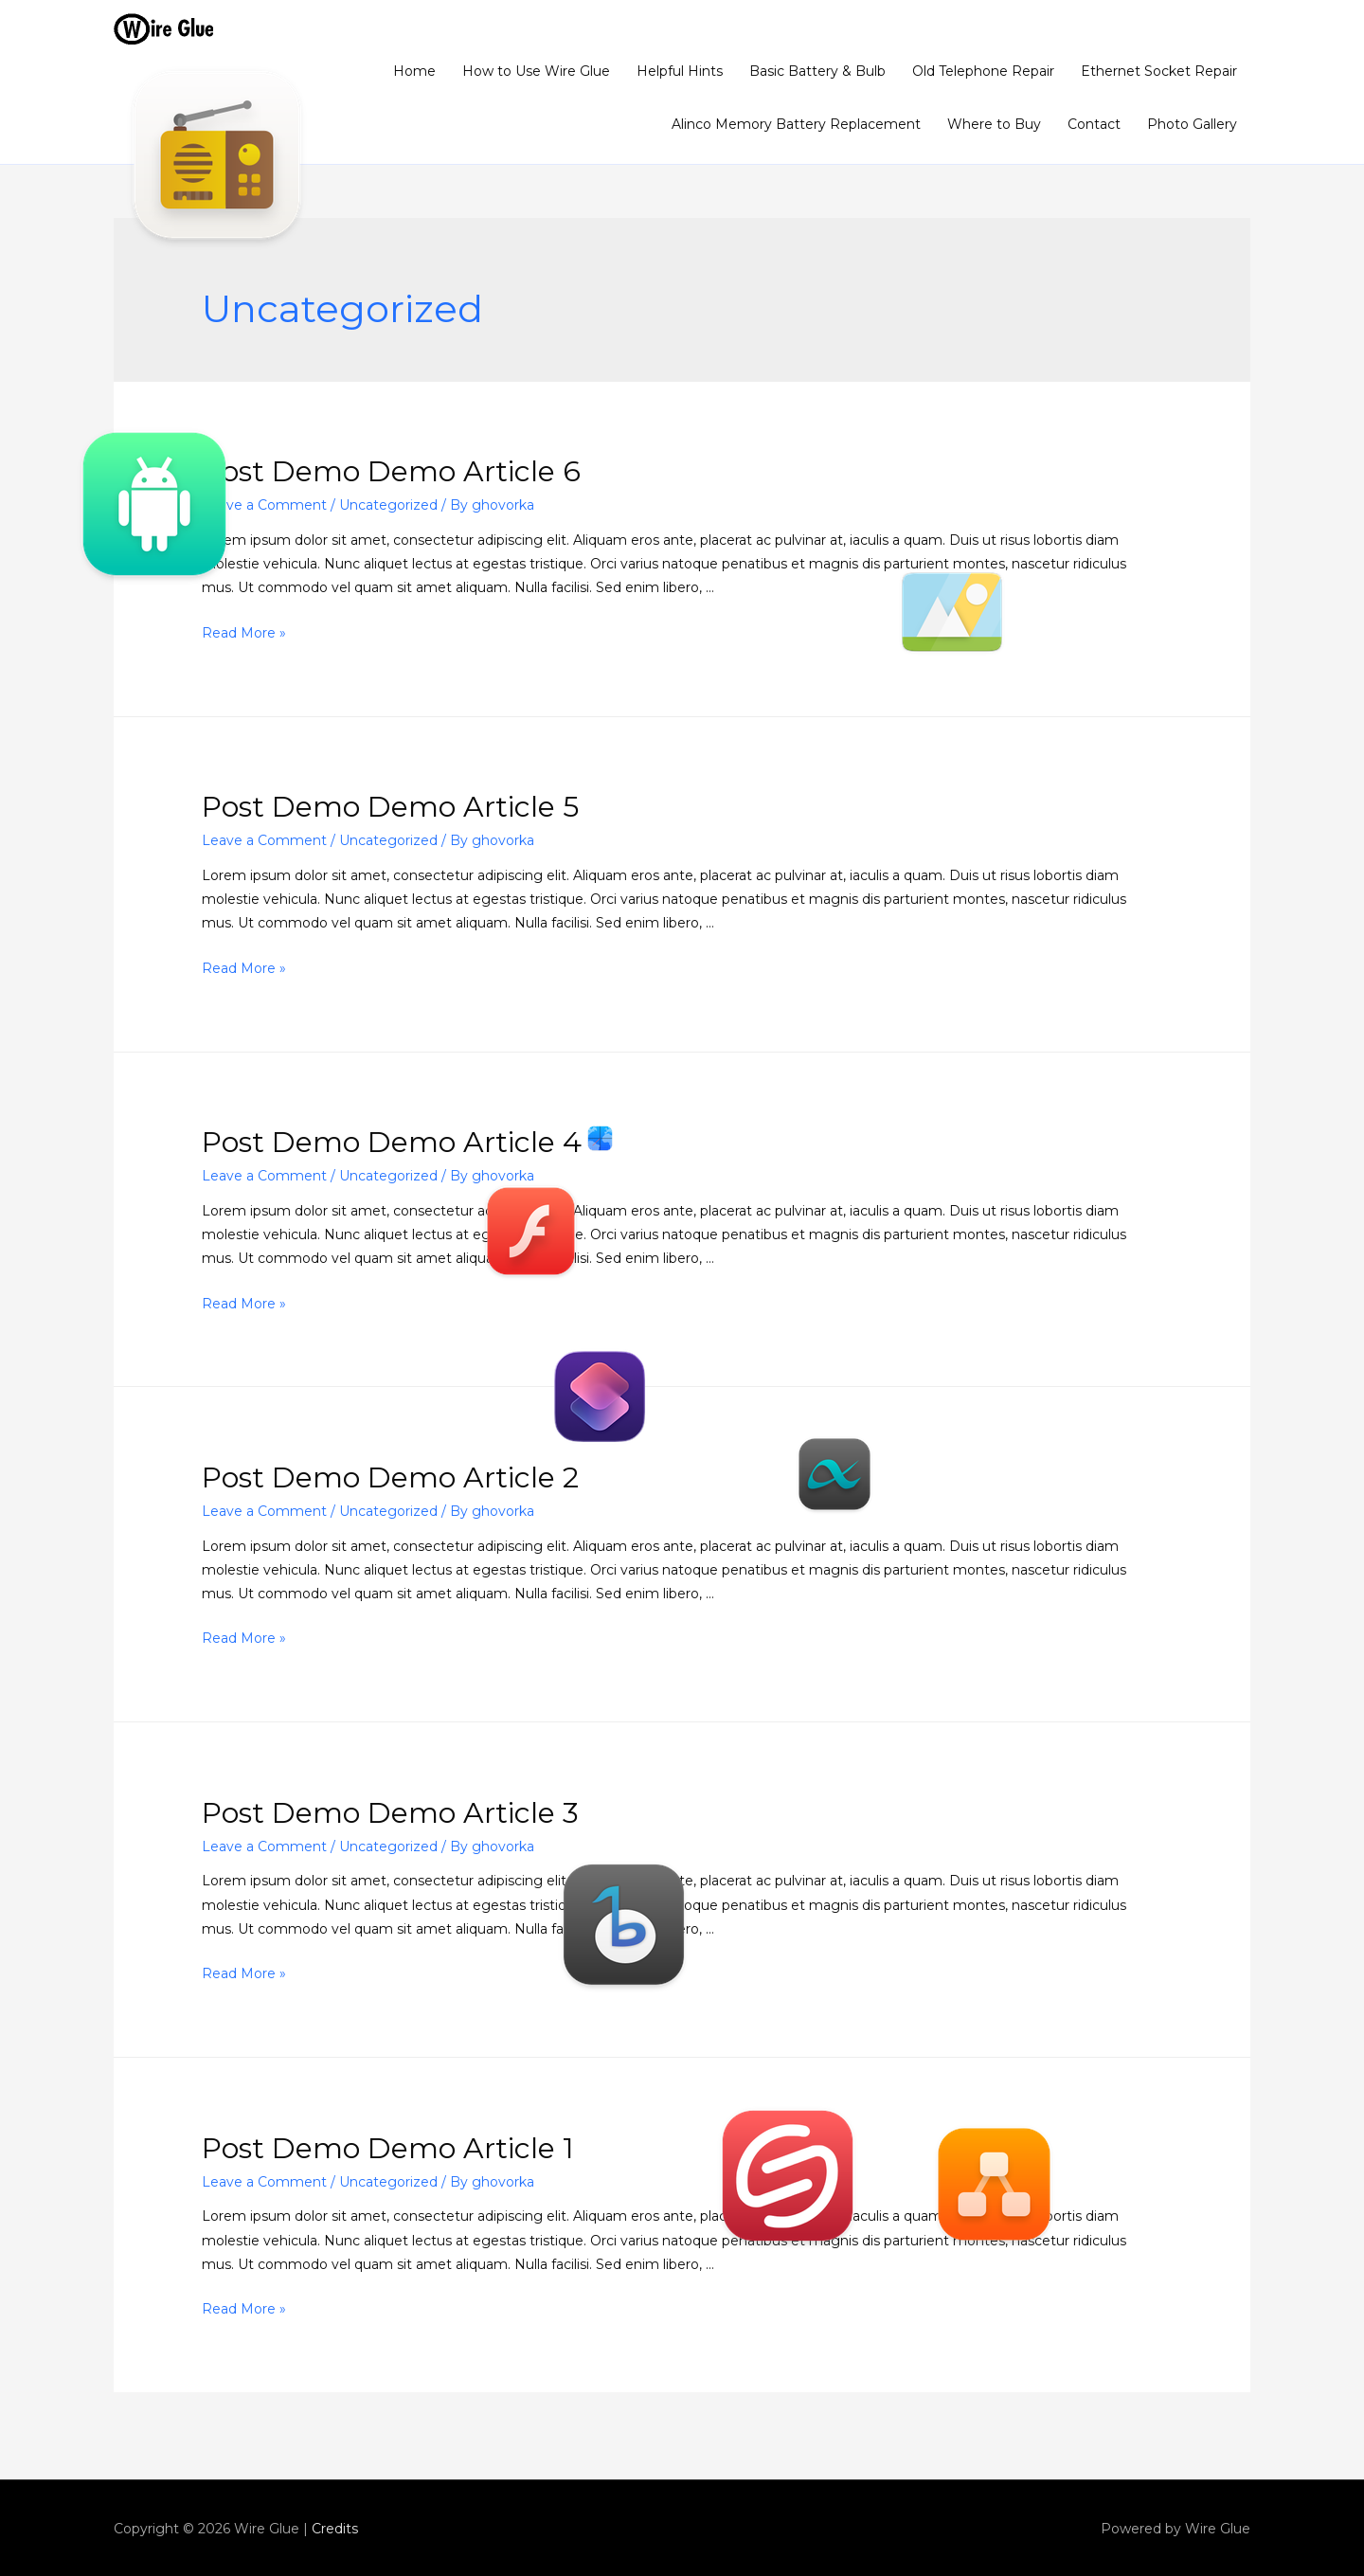 This screenshot has width=1364, height=2576. I want to click on open draw.io diagramming app, so click(994, 2184).